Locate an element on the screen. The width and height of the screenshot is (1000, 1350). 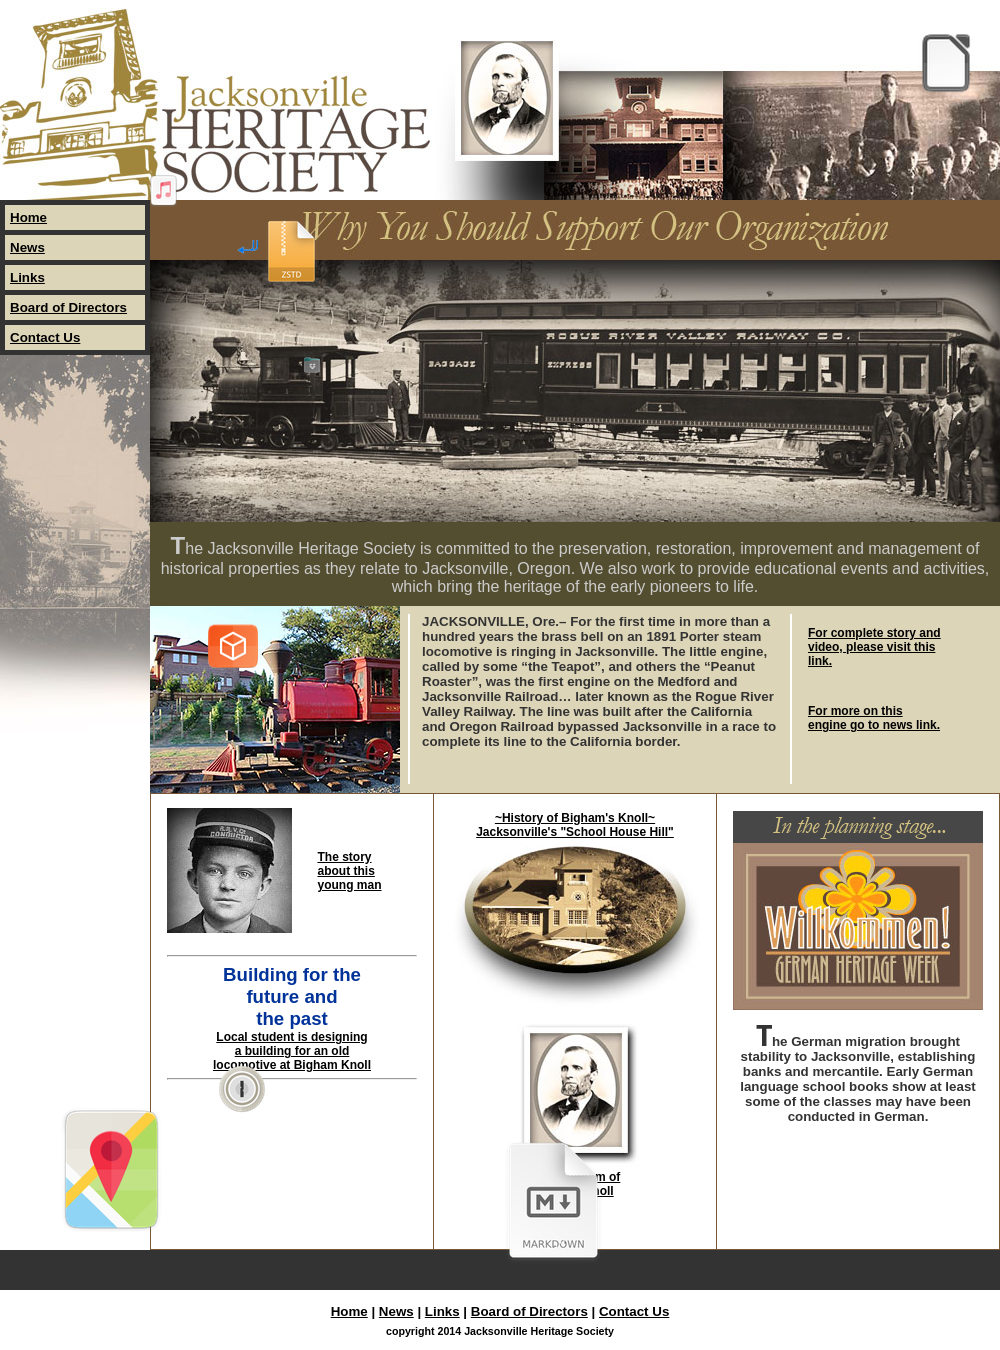
an audio or music file is located at coordinates (163, 190).